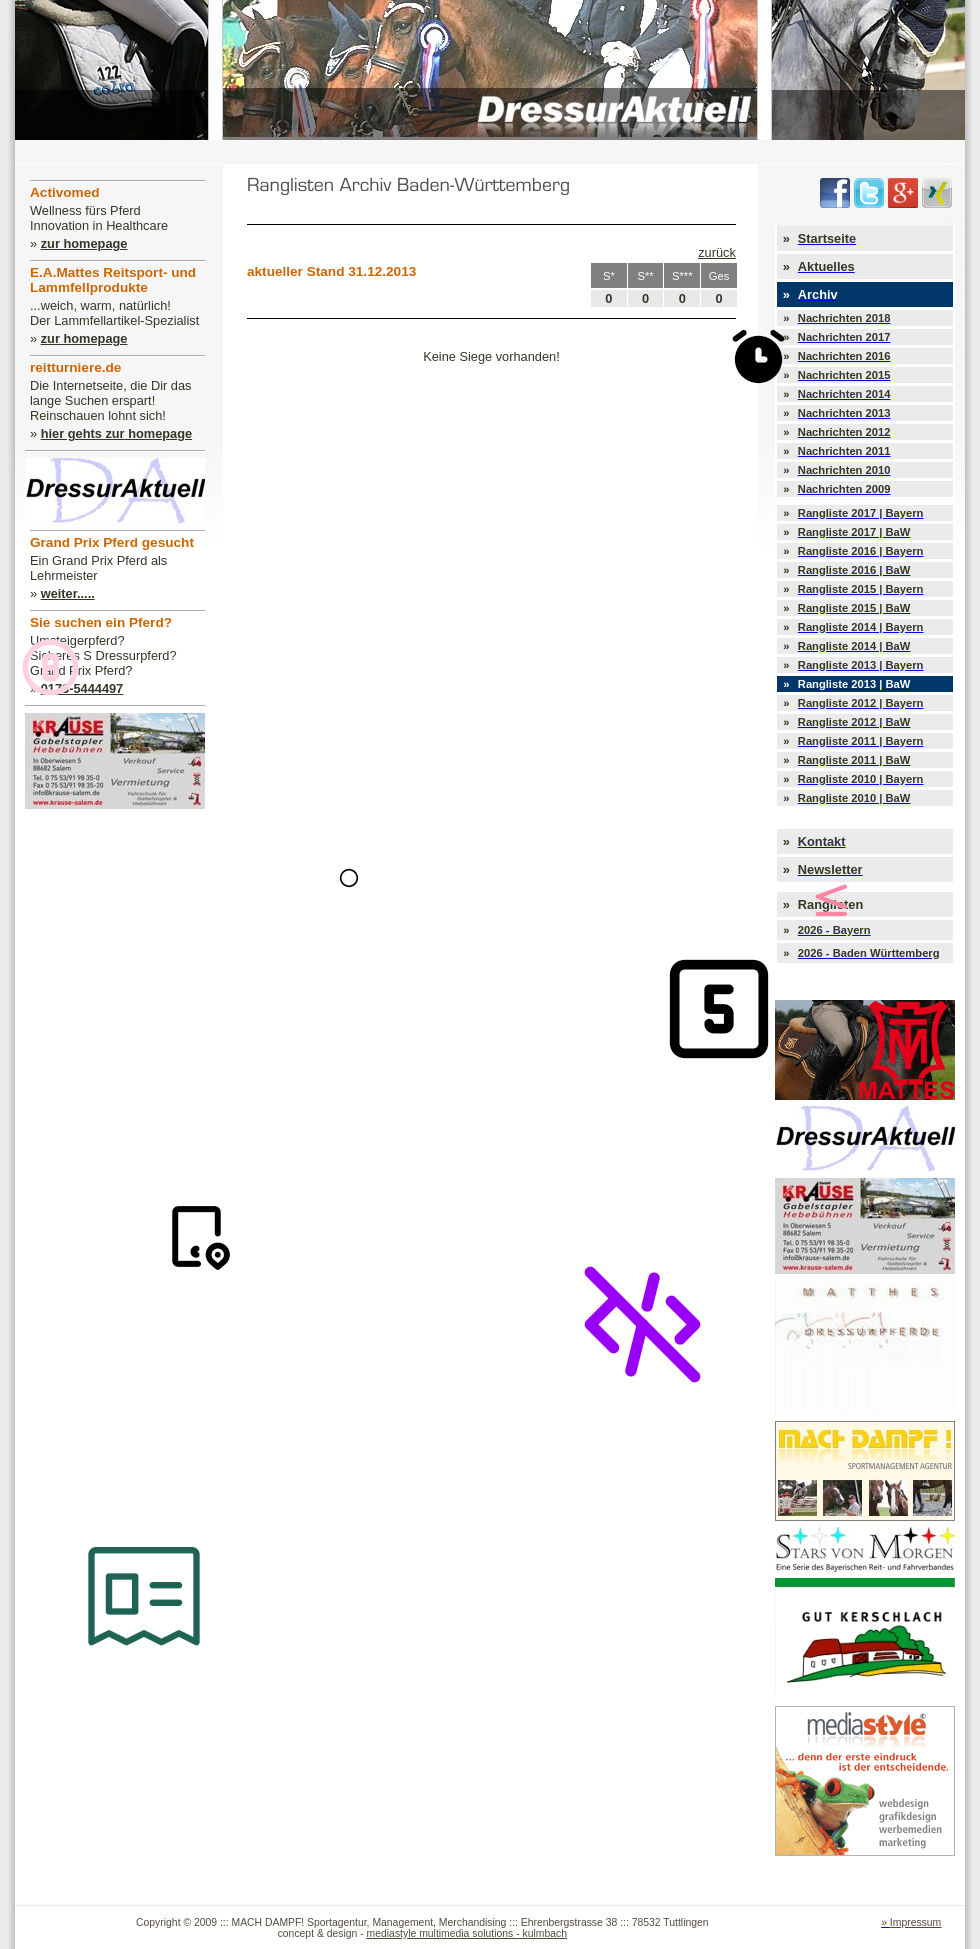  Describe the element at coordinates (642, 1324) in the screenshot. I see `code view disabled or unavailable` at that location.